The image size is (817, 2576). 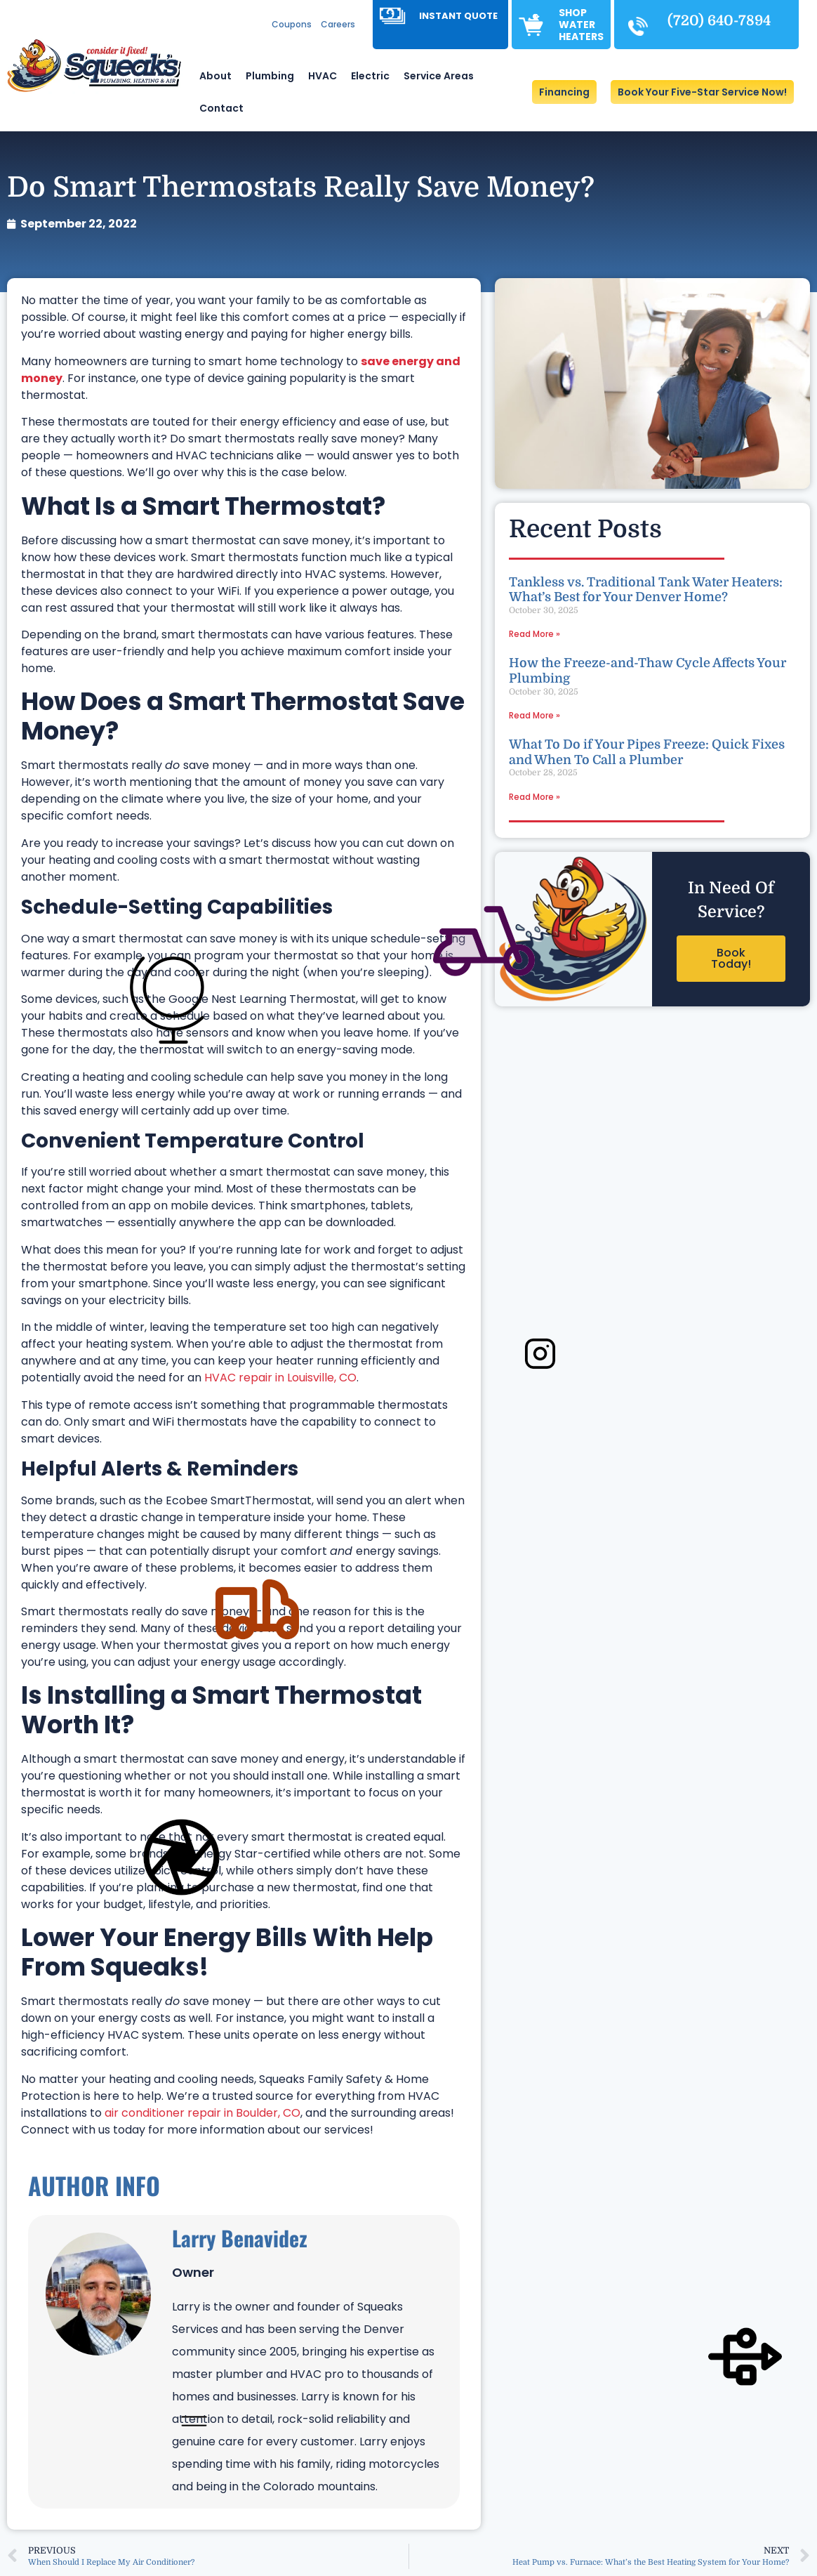 I want to click on view global or worldwide settings, so click(x=170, y=997).